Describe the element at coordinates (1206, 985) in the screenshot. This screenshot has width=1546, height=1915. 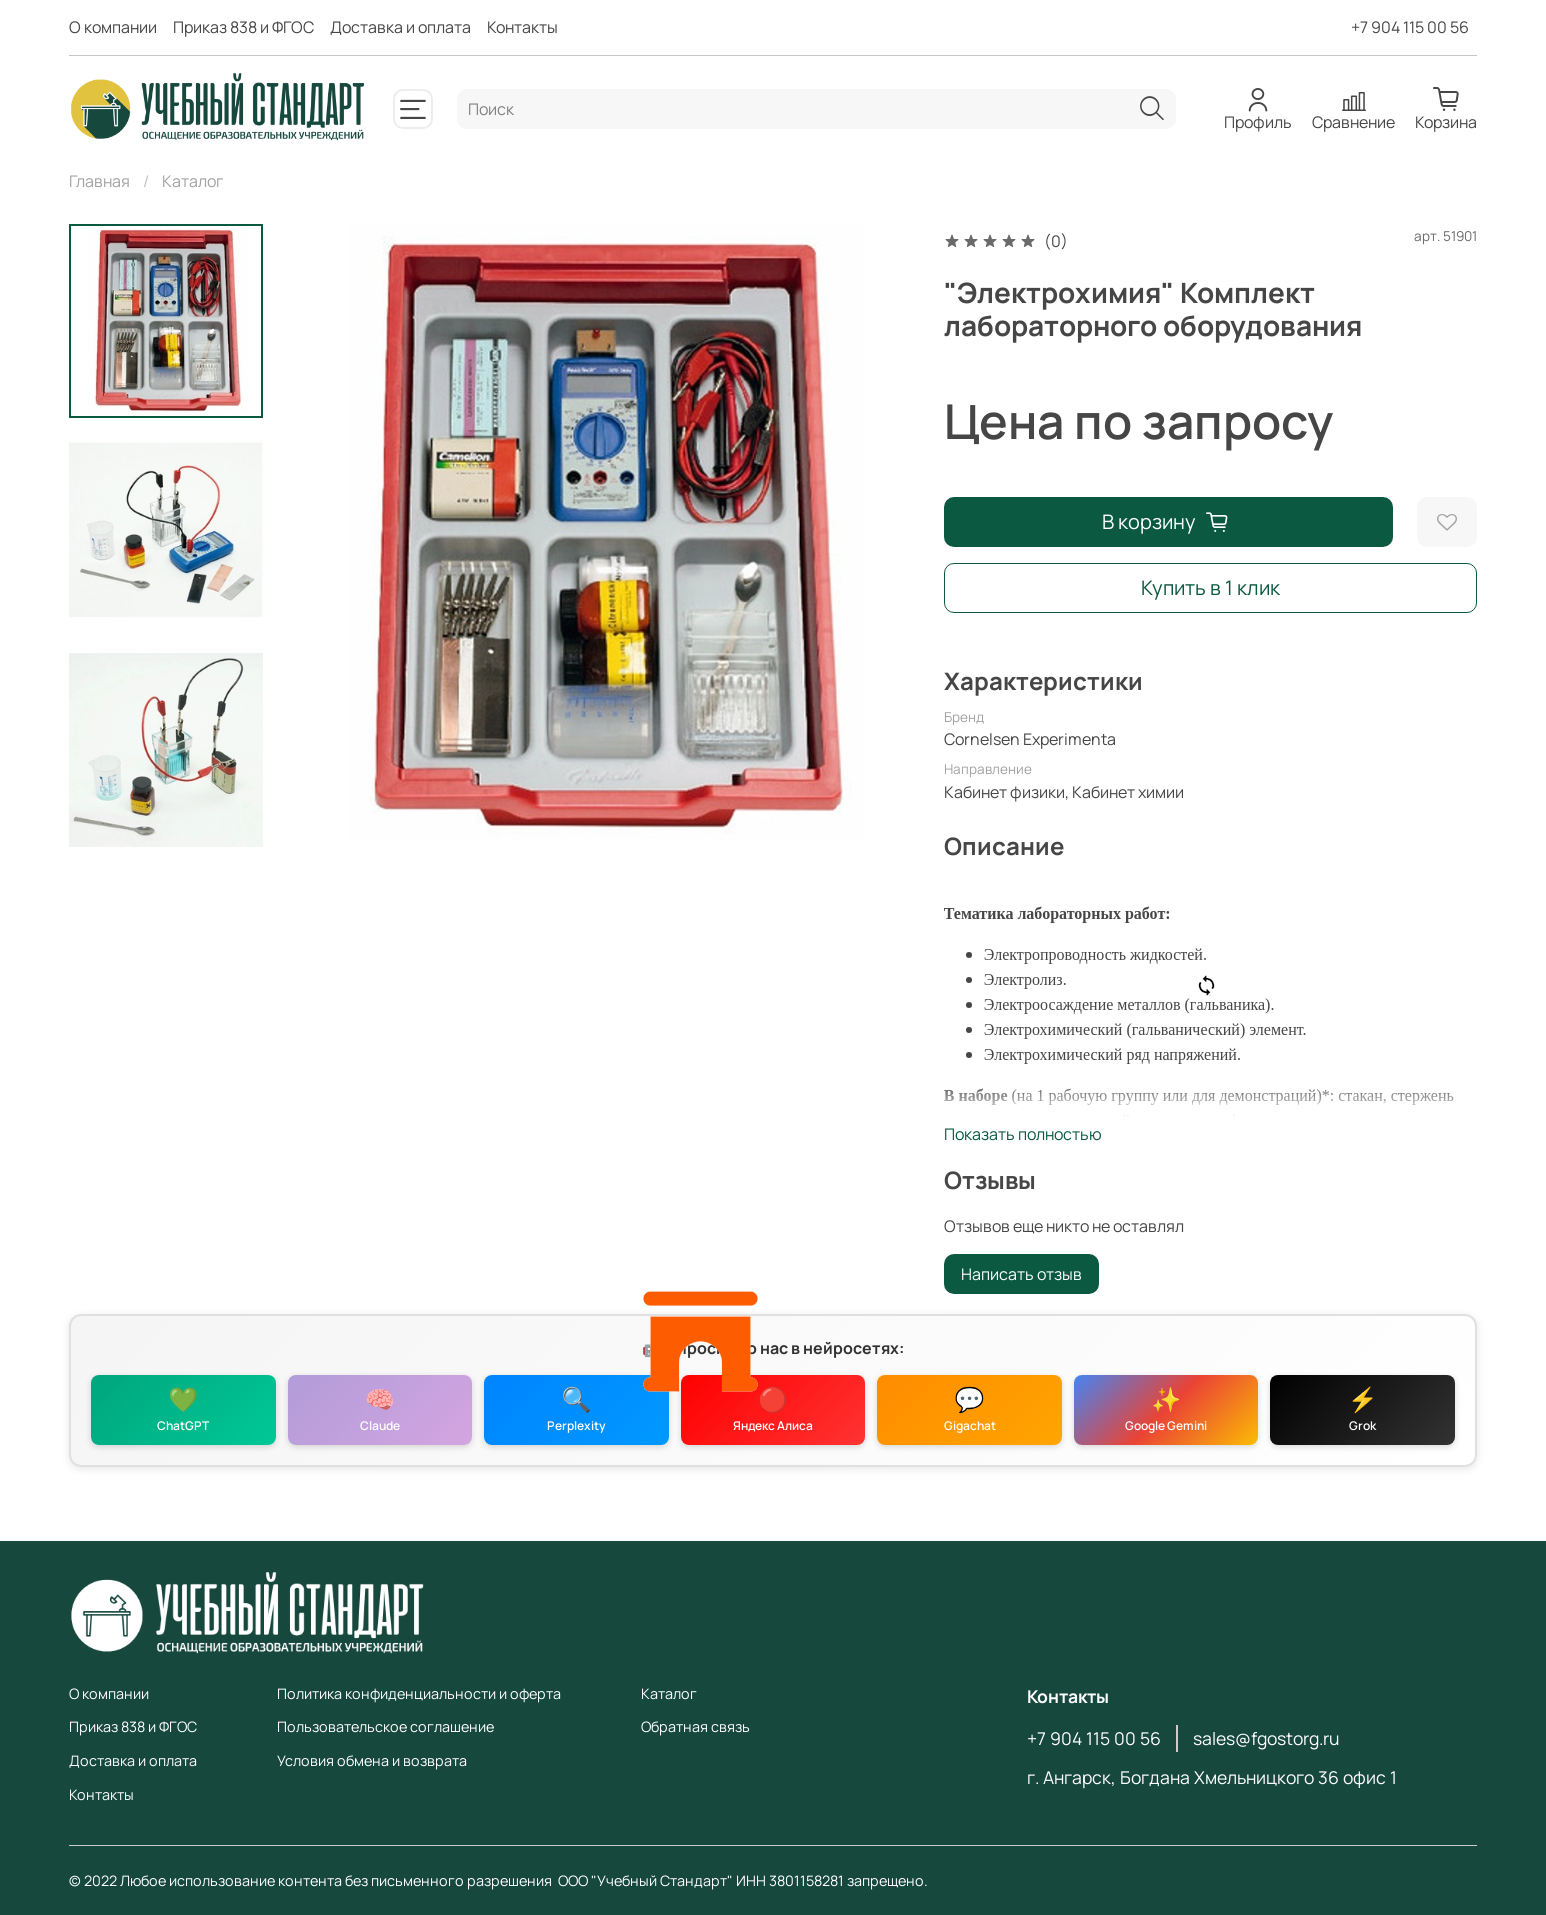
I see `repeat or loop playback` at that location.